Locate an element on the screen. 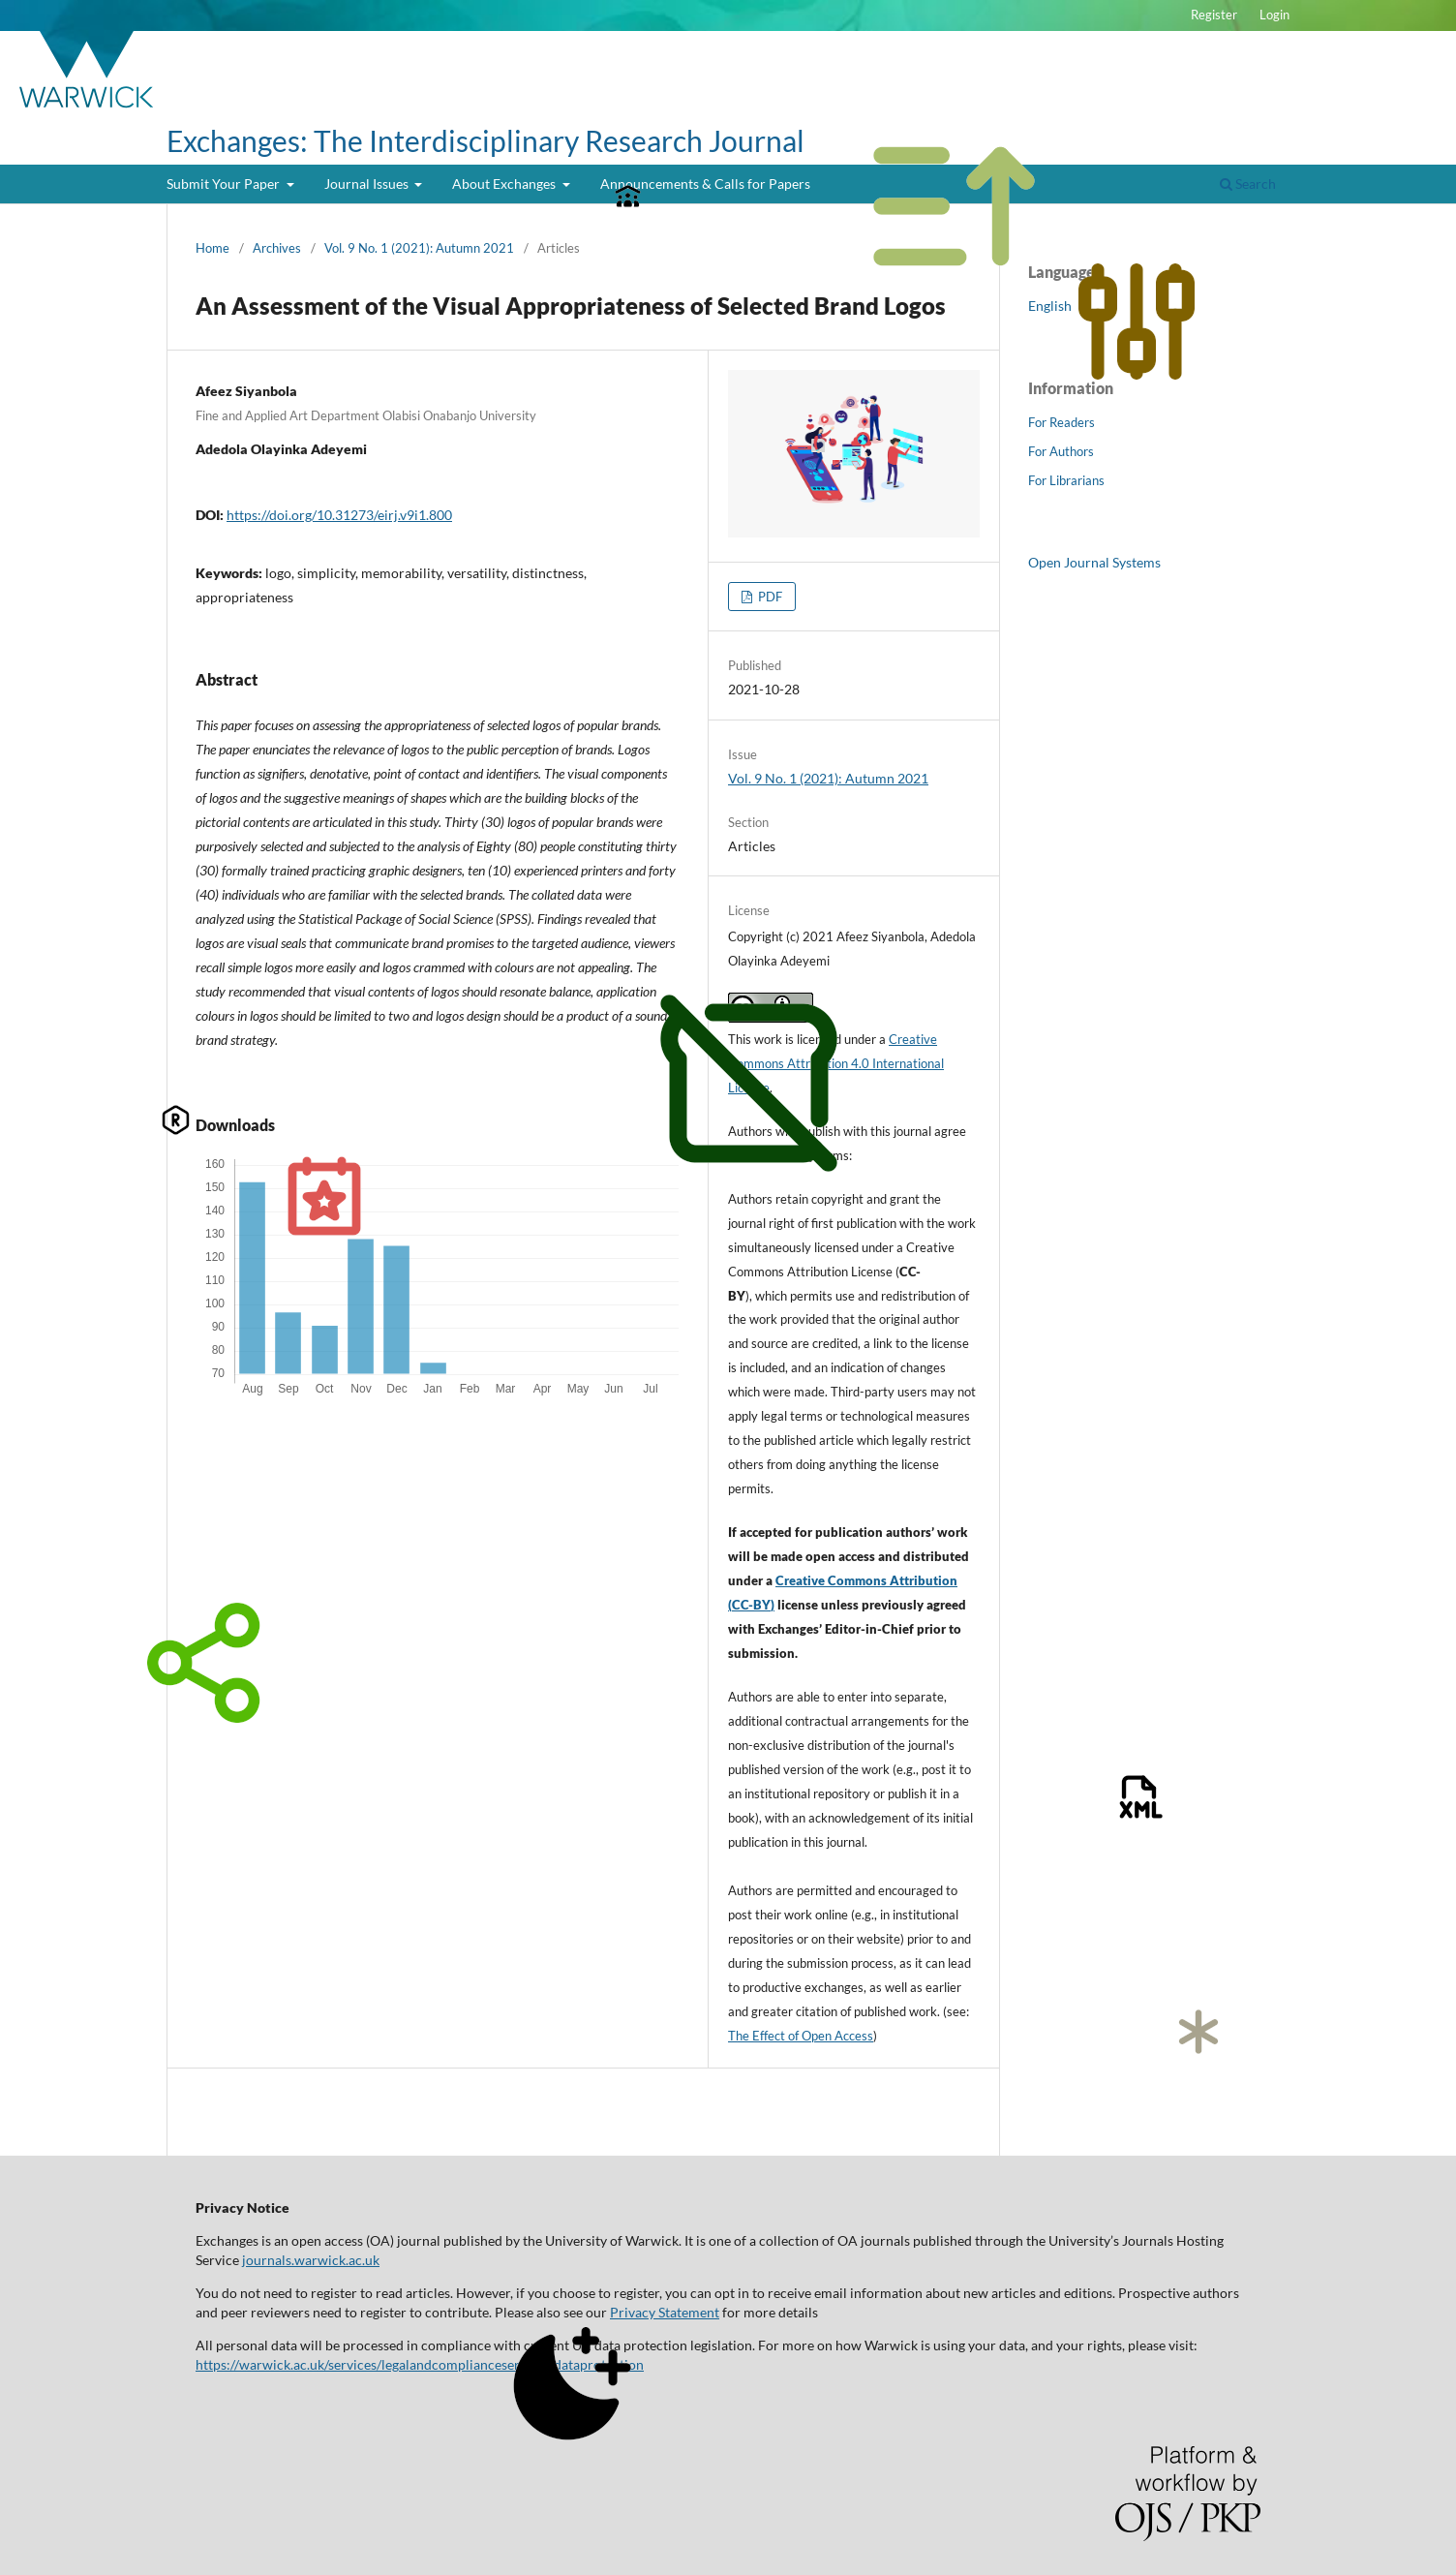  indicates a hexagonal badge or label with "R" designation is located at coordinates (175, 1119).